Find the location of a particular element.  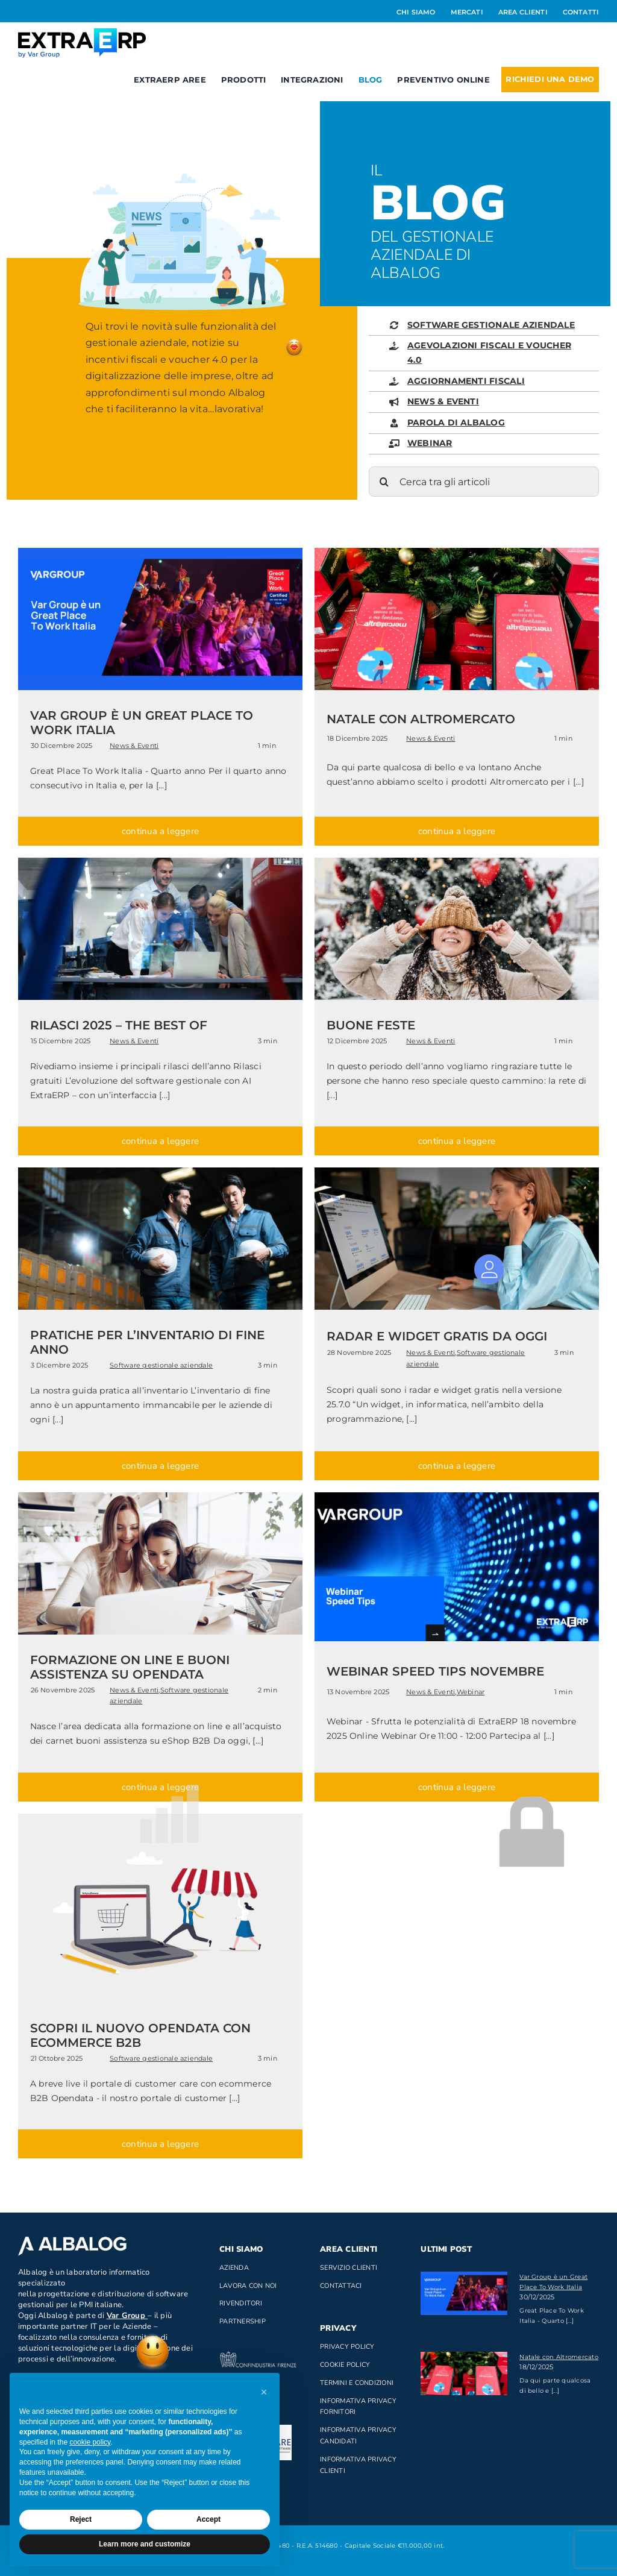

send a kiss emoji in chat is located at coordinates (294, 347).